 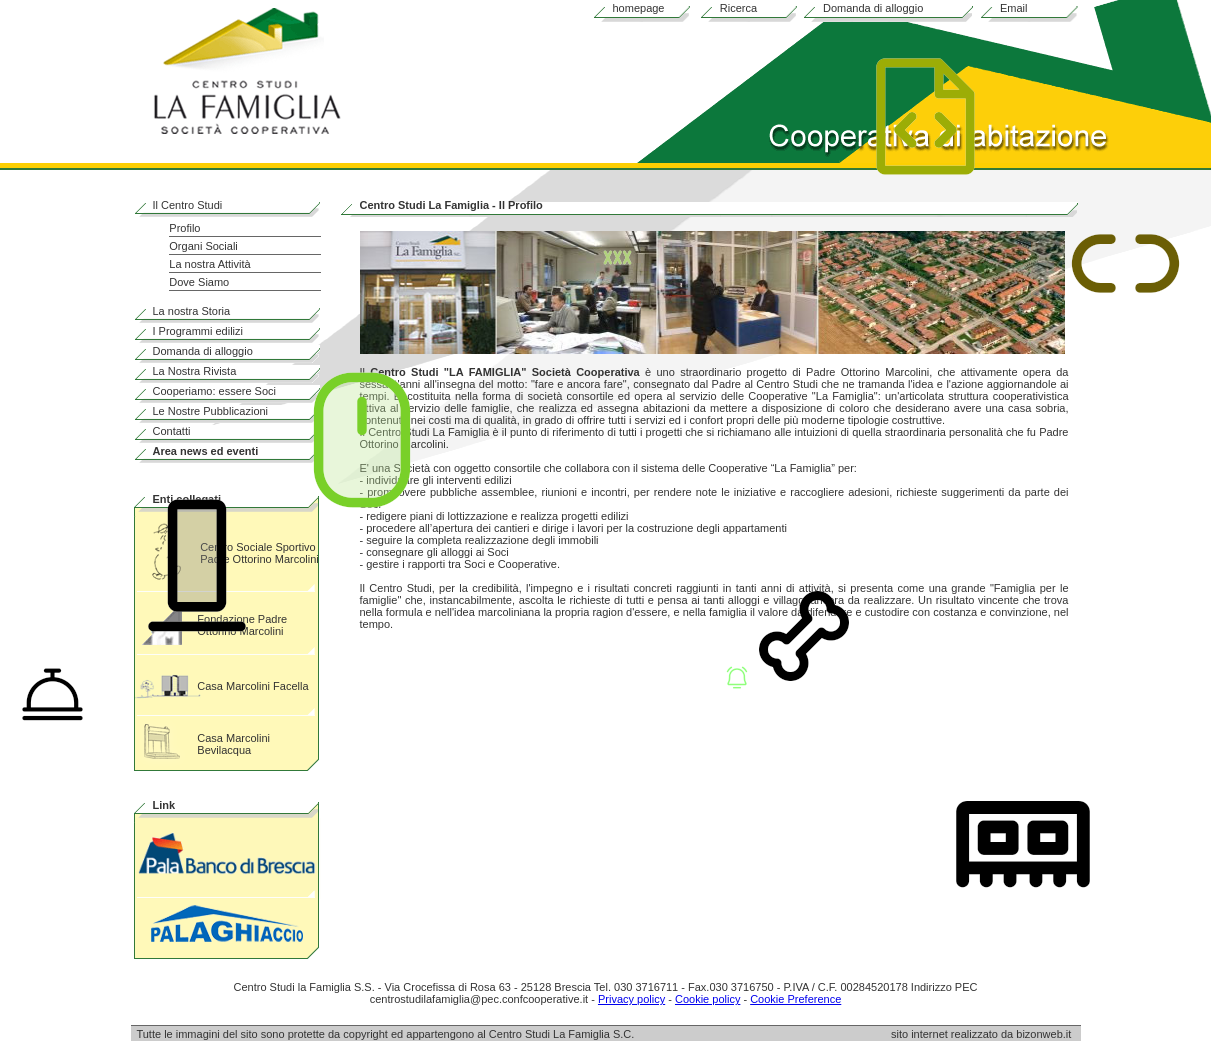 I want to click on adjust mouse or cursor settings, so click(x=362, y=440).